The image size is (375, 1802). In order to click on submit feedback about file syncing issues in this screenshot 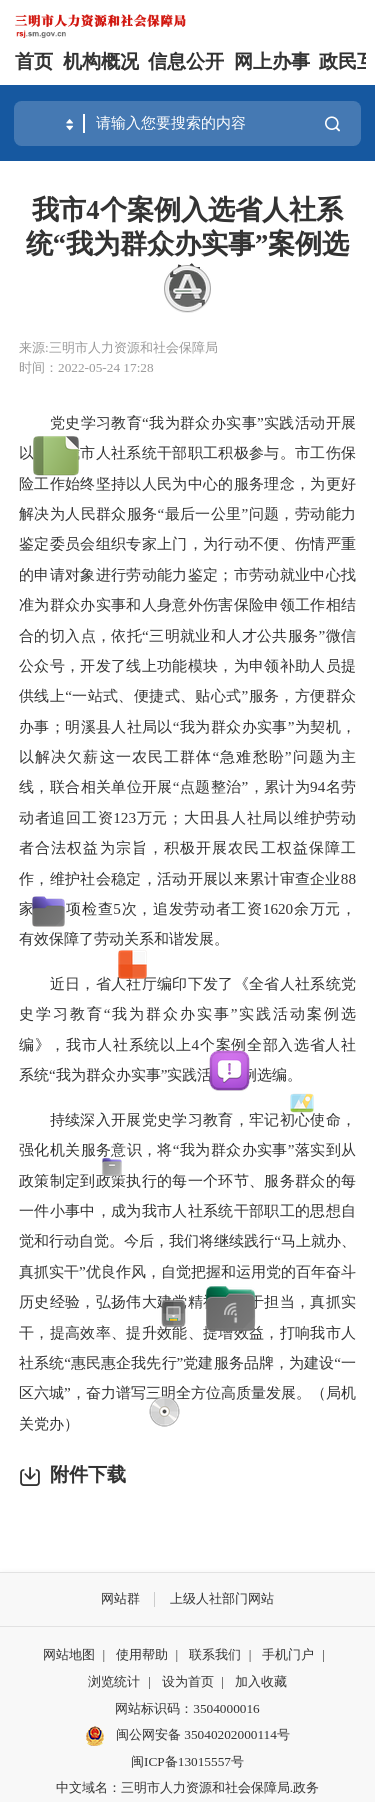, I will do `click(229, 1070)`.